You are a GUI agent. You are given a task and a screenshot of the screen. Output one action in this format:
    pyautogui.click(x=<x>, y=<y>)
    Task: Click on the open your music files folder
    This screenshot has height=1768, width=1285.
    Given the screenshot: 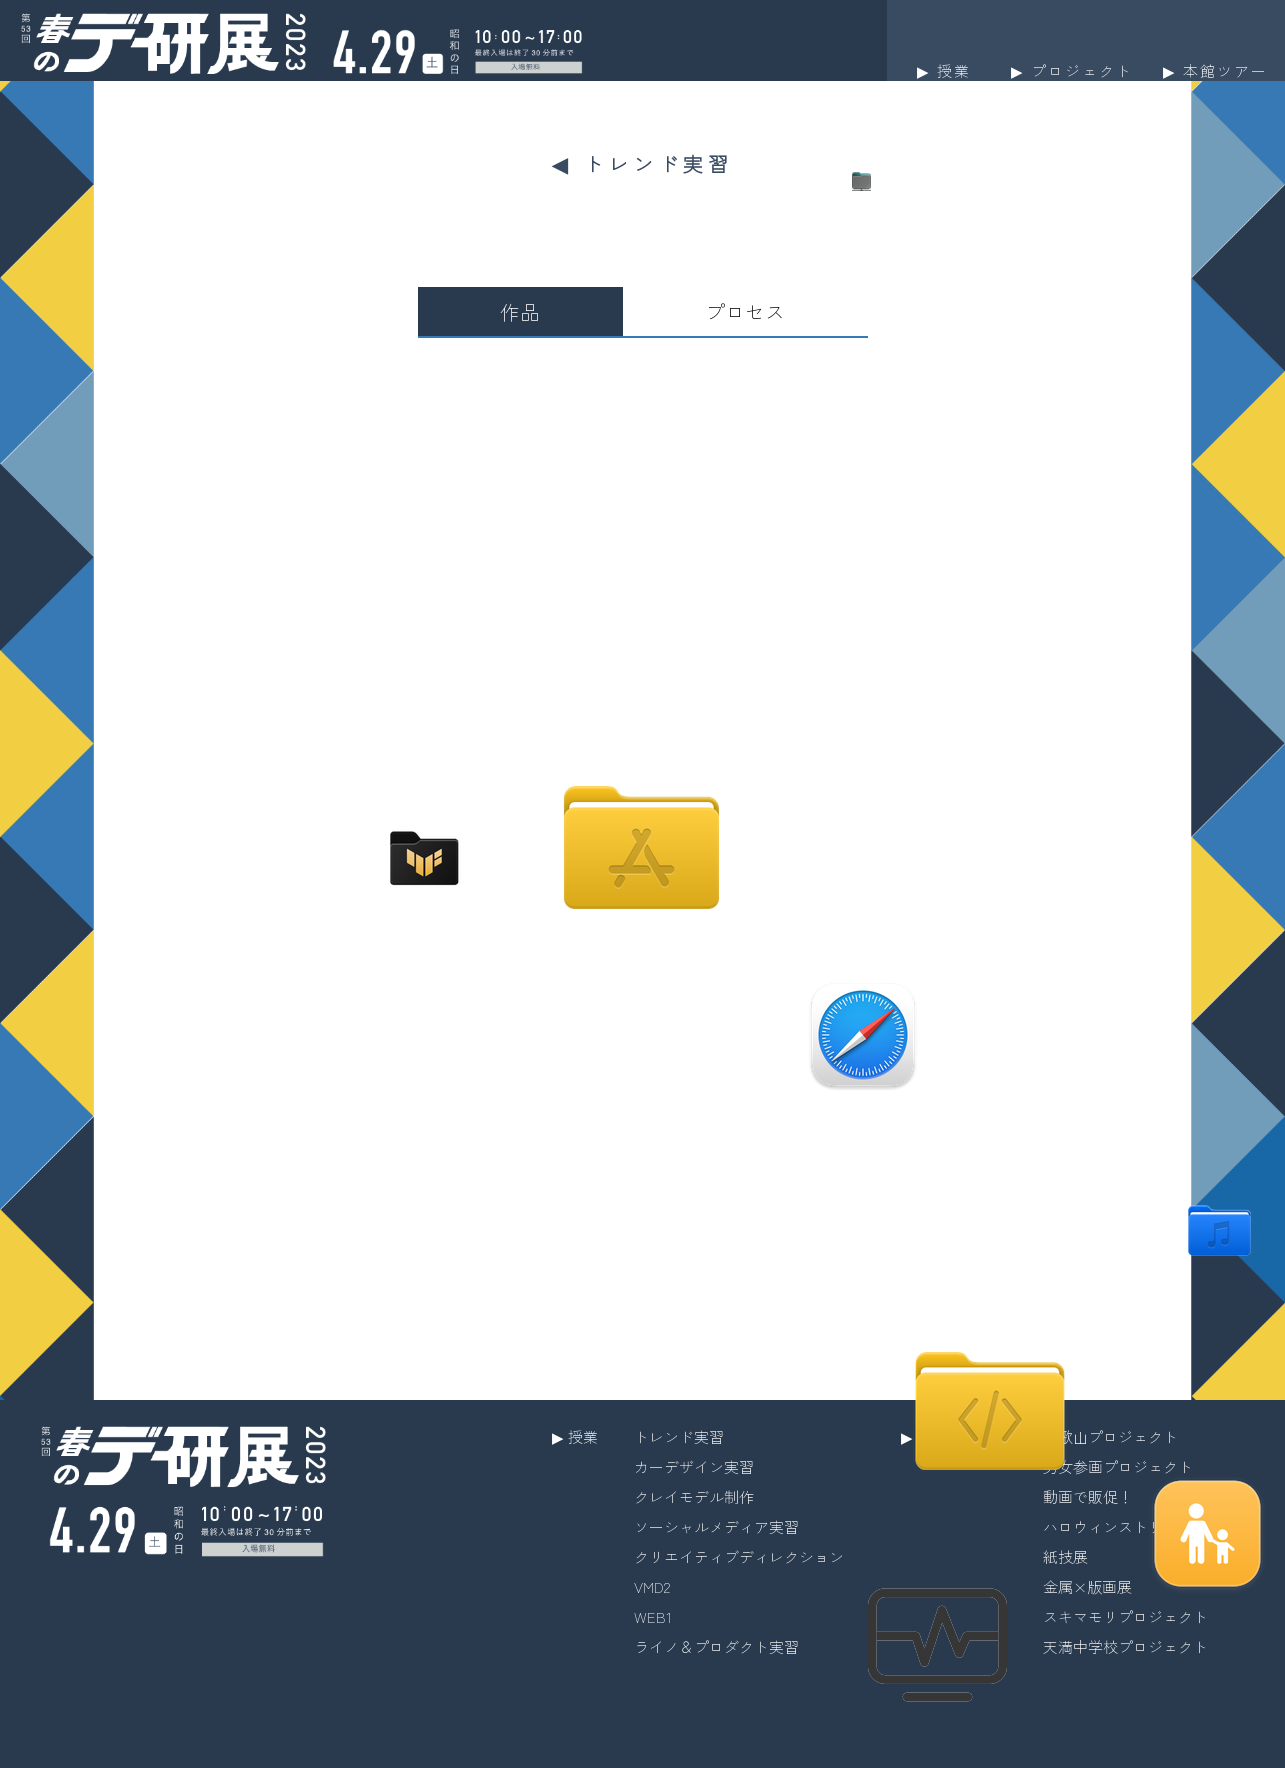 What is the action you would take?
    pyautogui.click(x=1219, y=1230)
    